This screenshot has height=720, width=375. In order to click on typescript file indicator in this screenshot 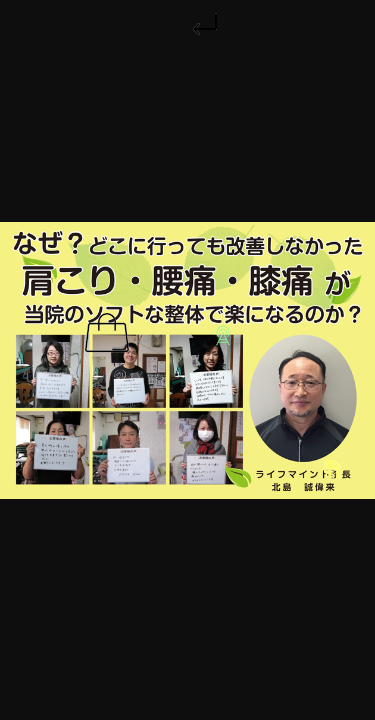, I will do `click(332, 469)`.